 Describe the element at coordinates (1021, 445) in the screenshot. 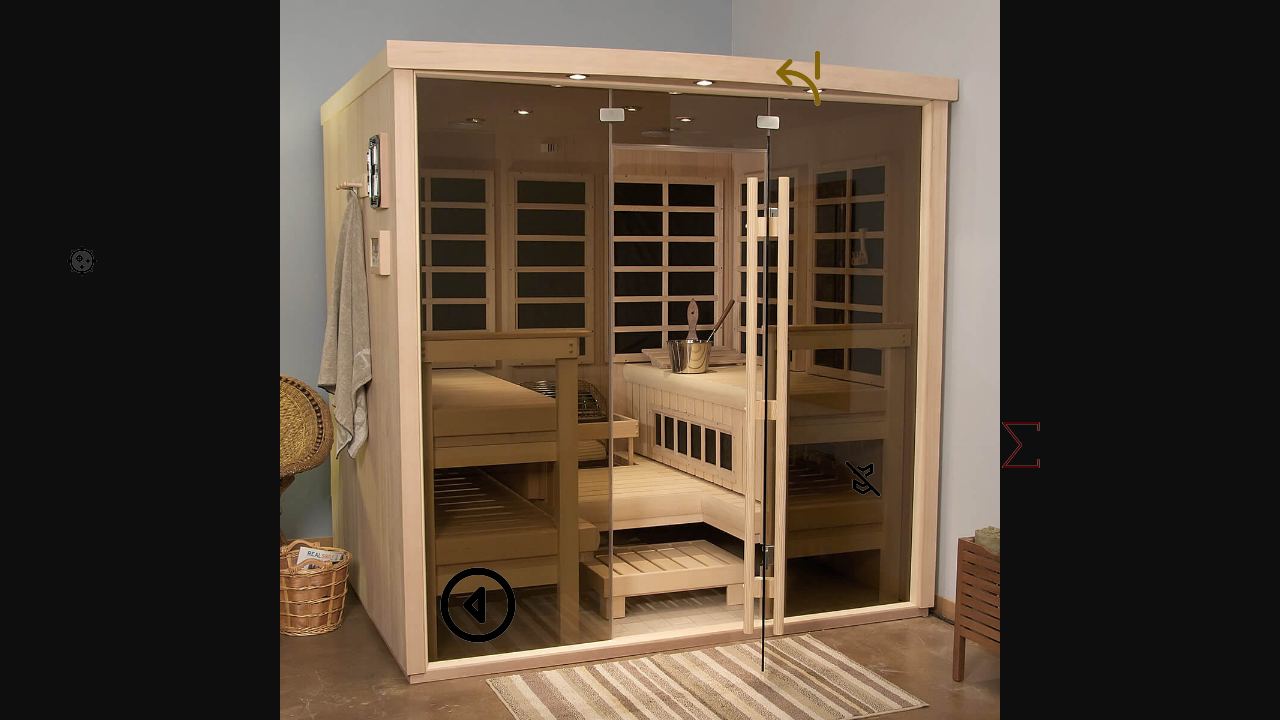

I see `calculate sum or total` at that location.